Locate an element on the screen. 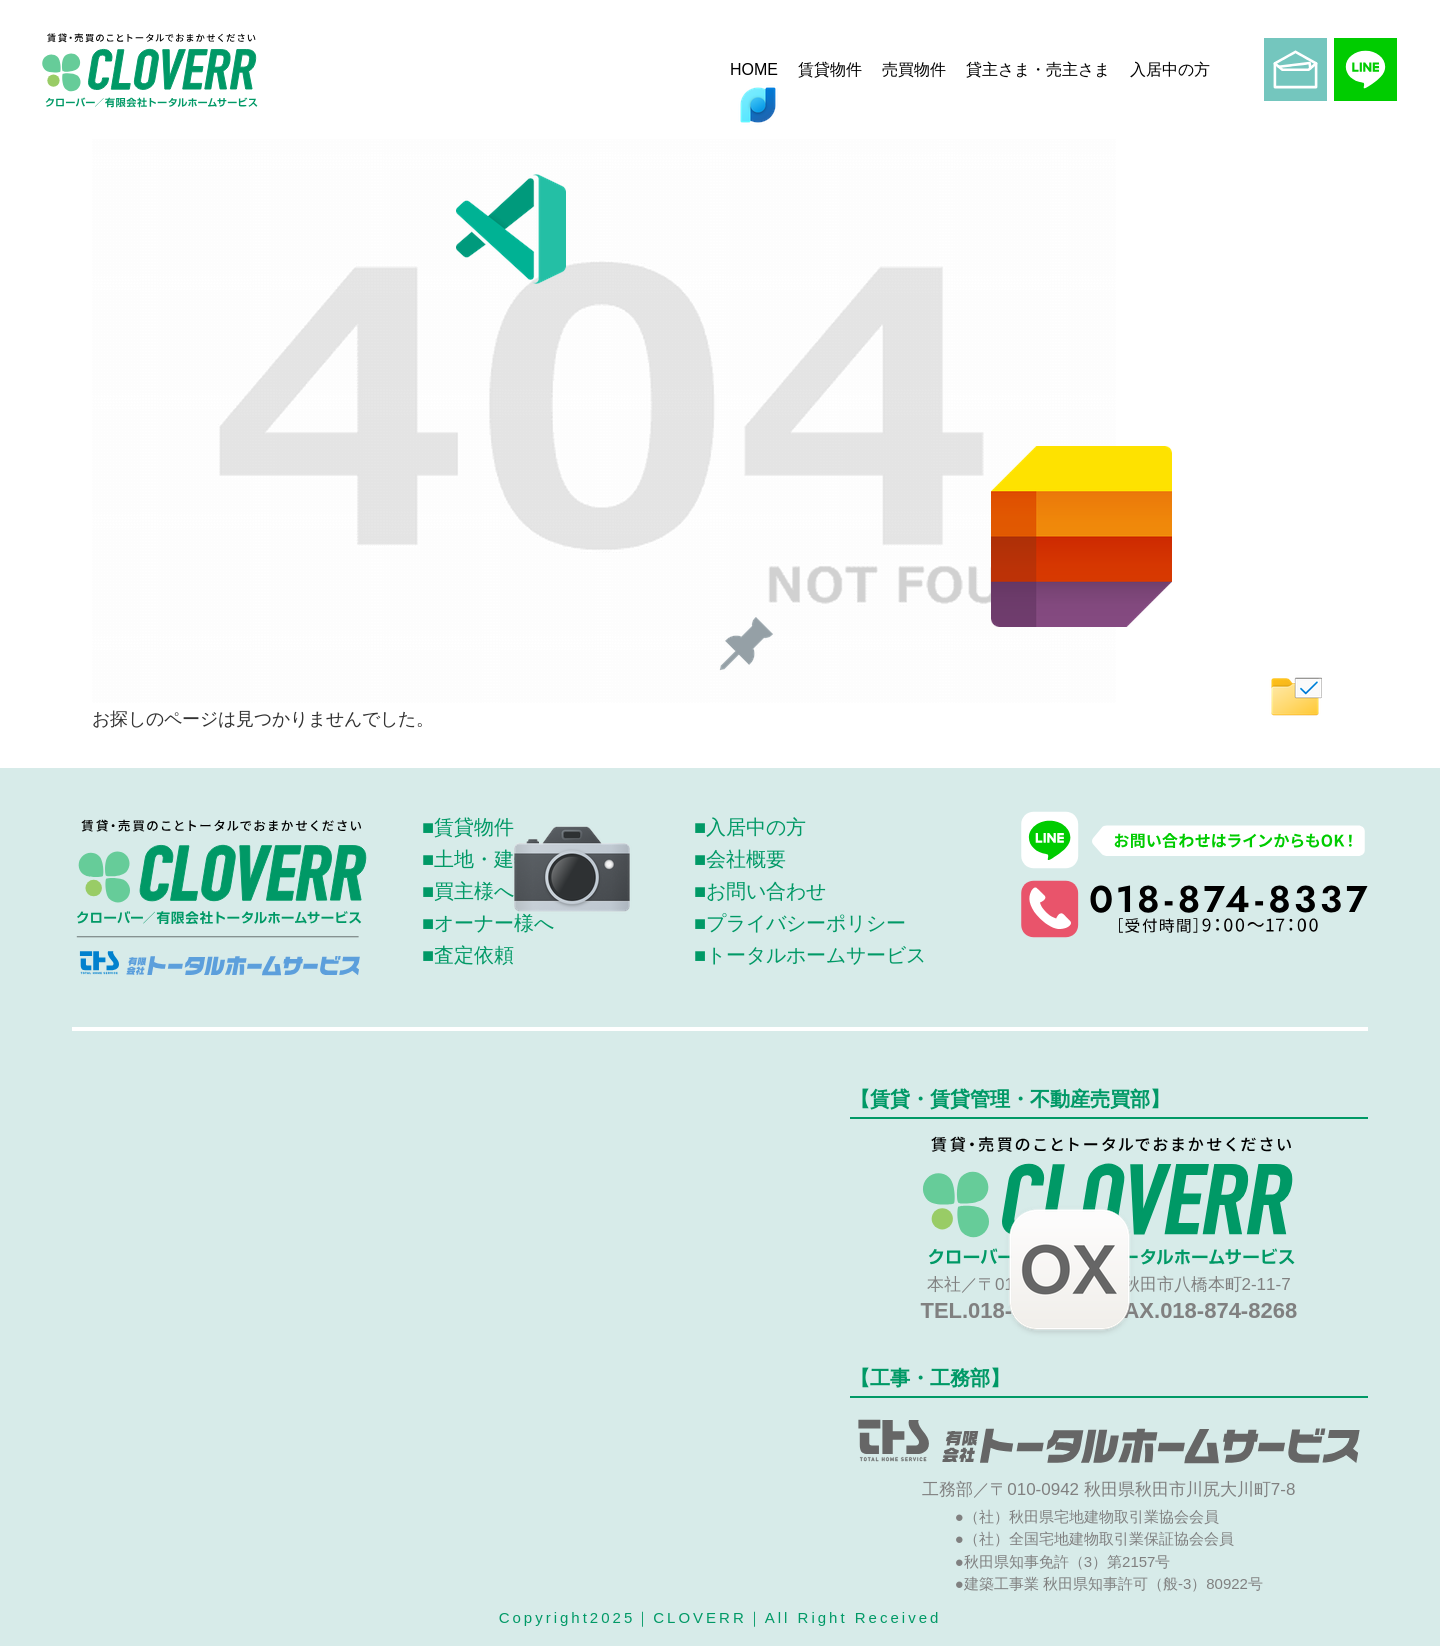 The height and width of the screenshot is (1646, 1440). open the TalentOnboard application is located at coordinates (758, 105).